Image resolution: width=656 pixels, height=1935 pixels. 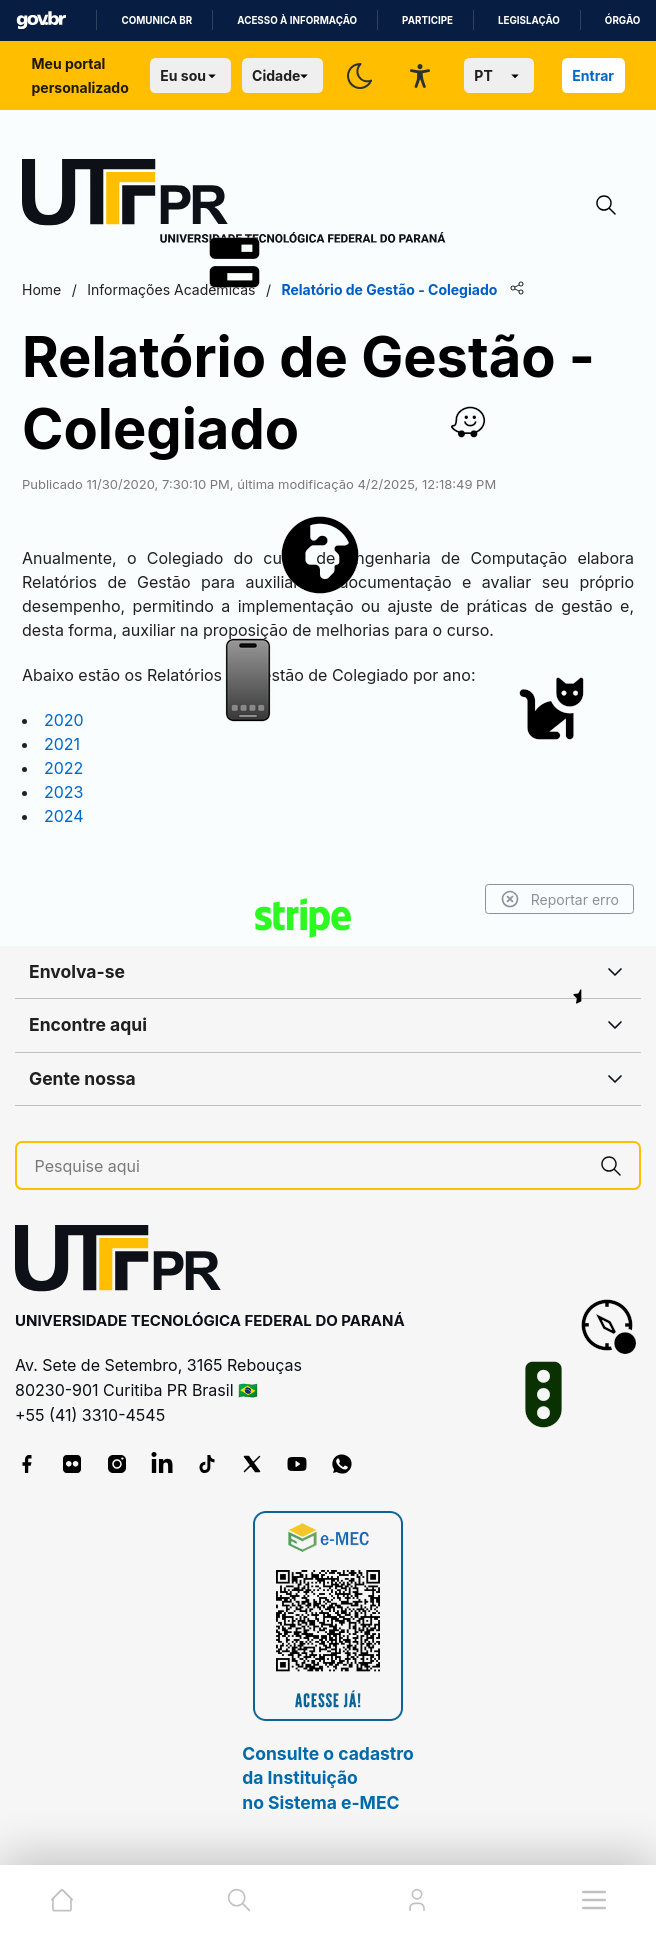 I want to click on iPhone device icon, so click(x=248, y=680).